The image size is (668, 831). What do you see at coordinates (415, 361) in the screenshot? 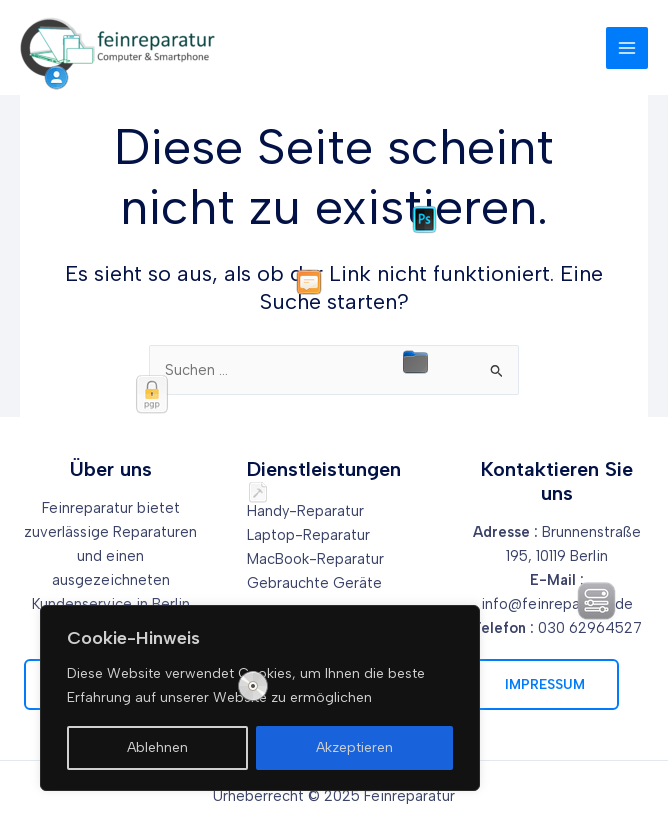
I see `open a folder to view its contents` at bounding box center [415, 361].